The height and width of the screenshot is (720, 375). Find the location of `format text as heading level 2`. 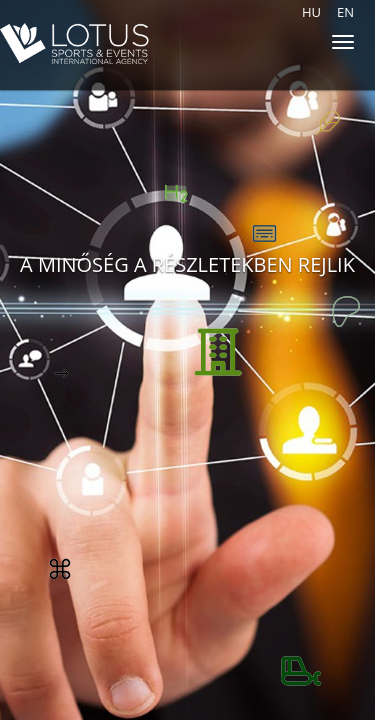

format text as heading level 2 is located at coordinates (175, 193).